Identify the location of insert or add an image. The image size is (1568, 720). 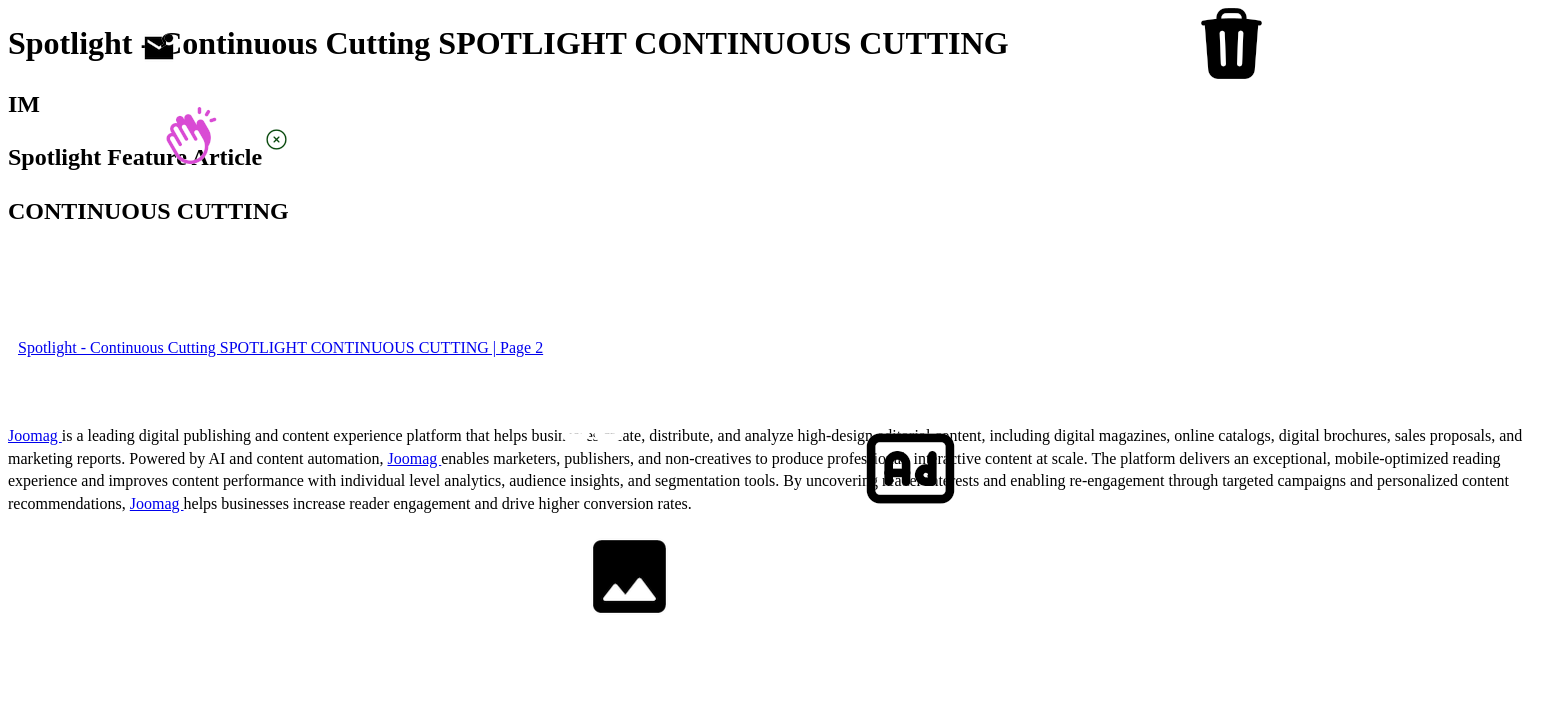
(629, 576).